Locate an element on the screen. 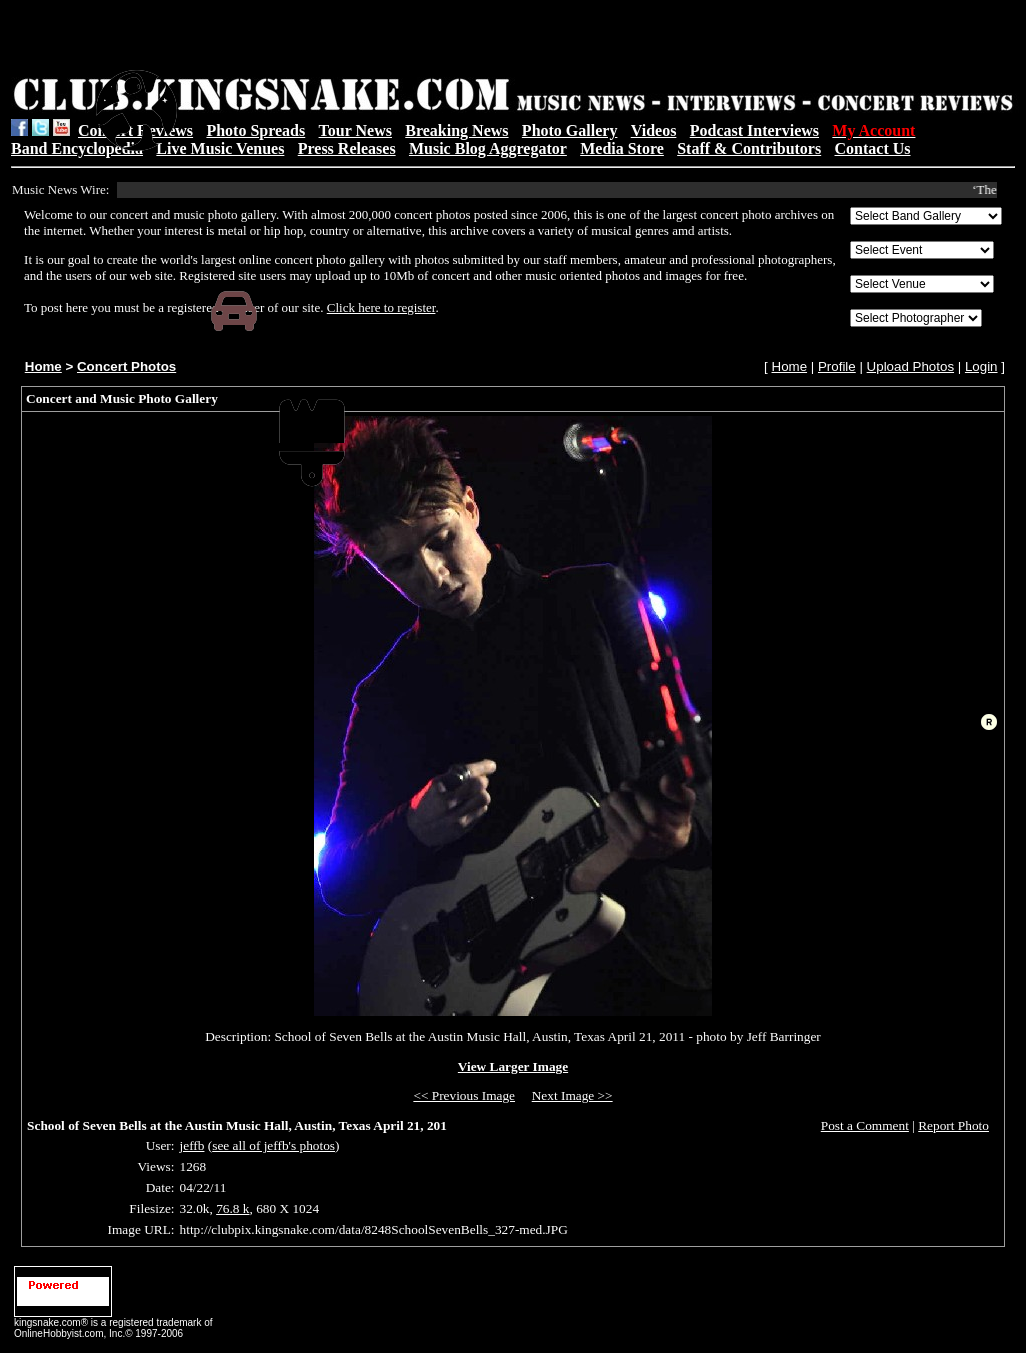 The height and width of the screenshot is (1353, 1026). view vehicle or car settings is located at coordinates (234, 311).